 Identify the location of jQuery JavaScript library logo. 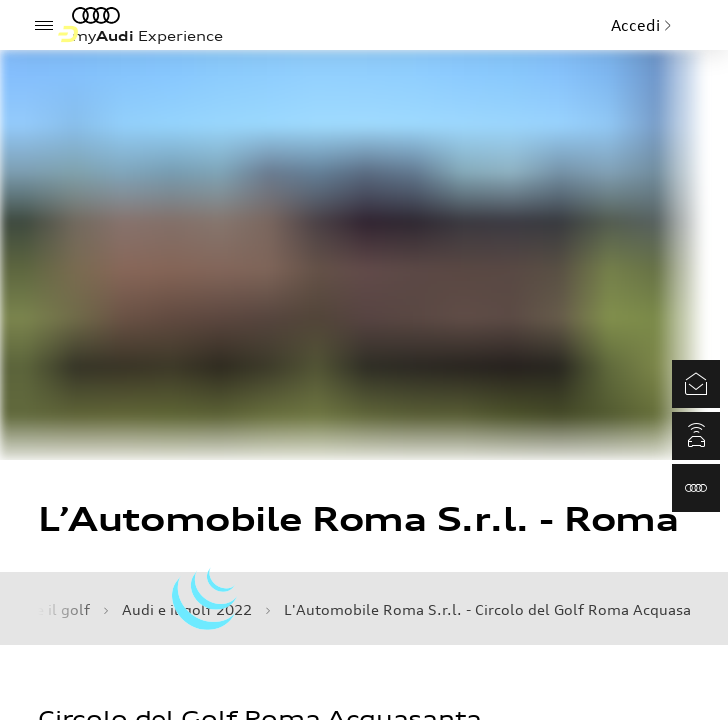
(204, 598).